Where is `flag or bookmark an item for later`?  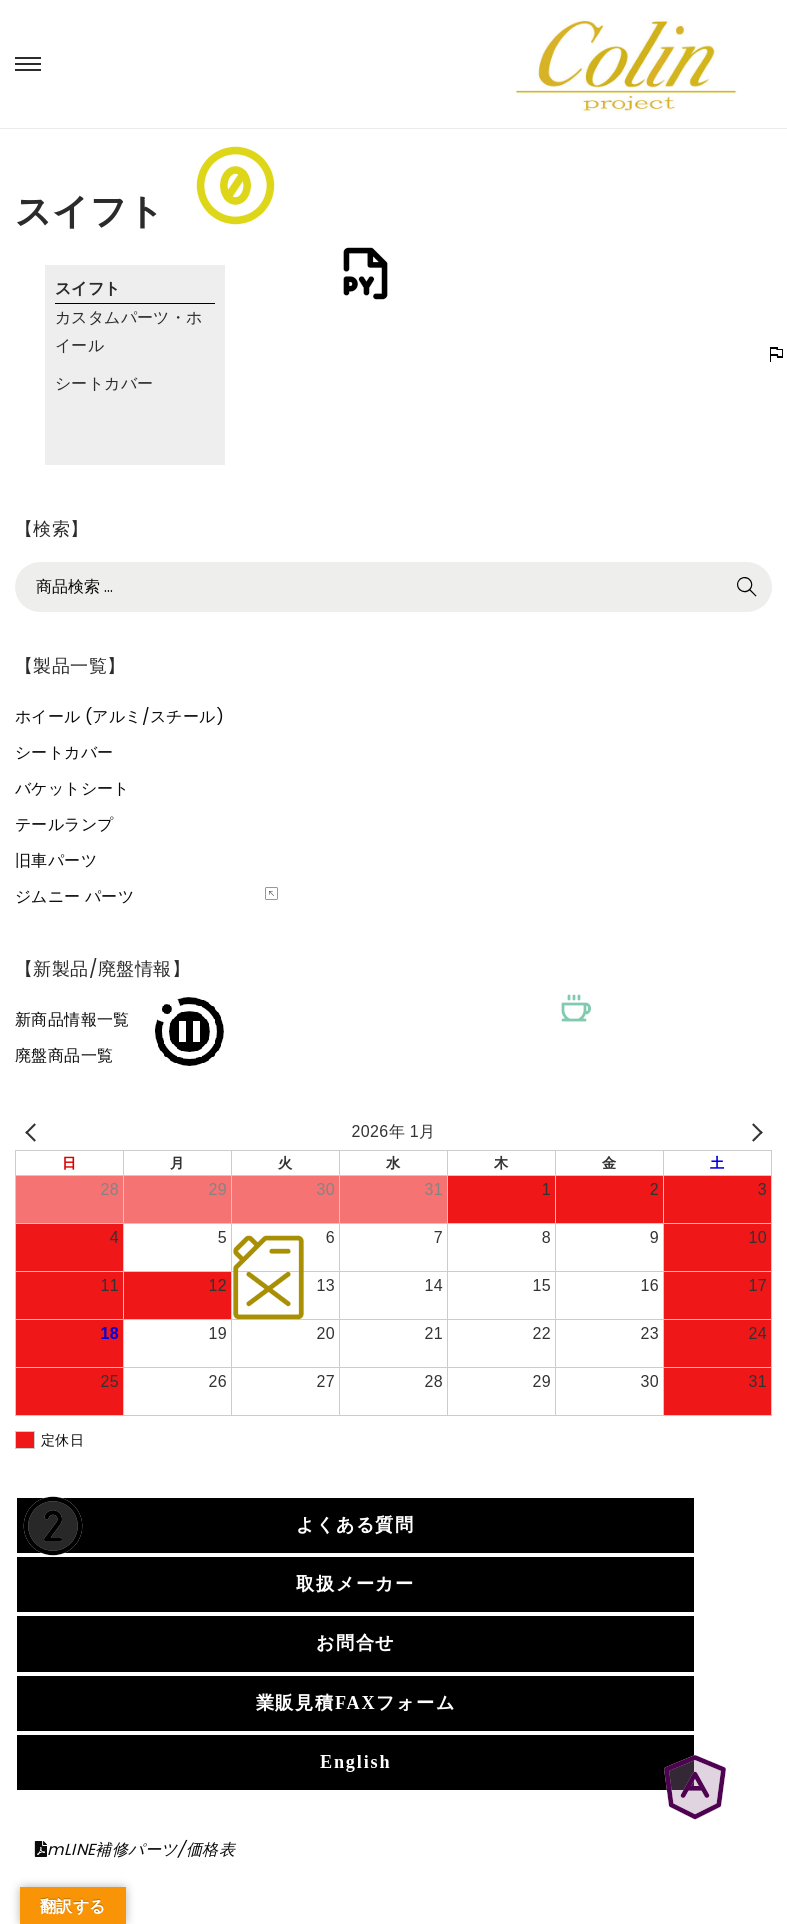
flag or bookmark an item for later is located at coordinates (776, 354).